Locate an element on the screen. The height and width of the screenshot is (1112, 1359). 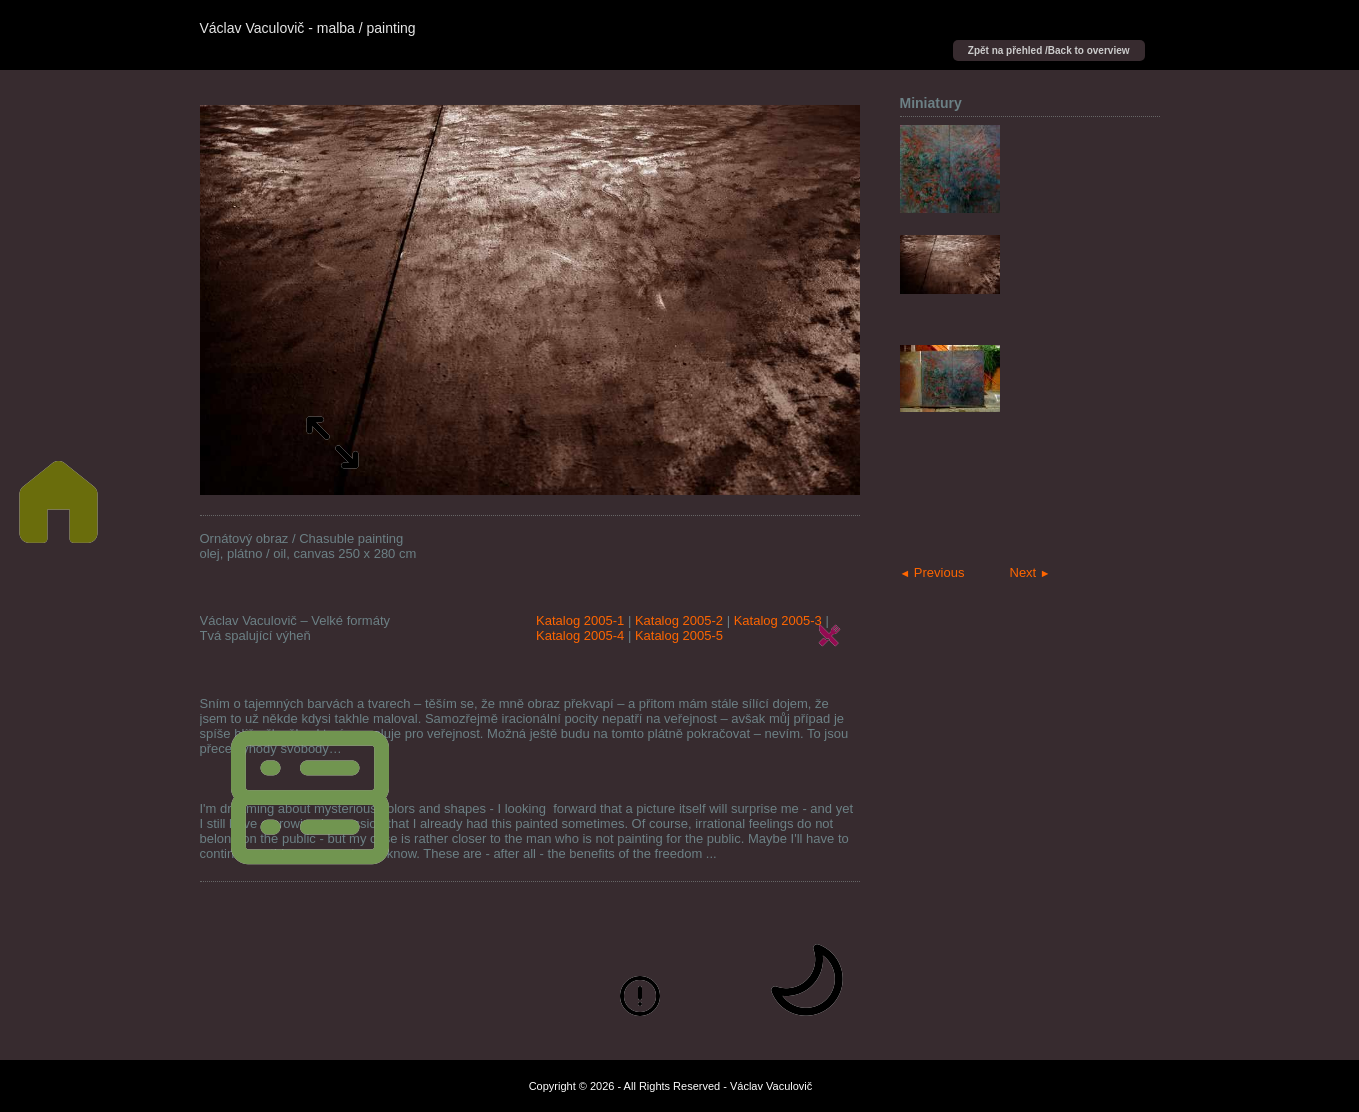
find nearby restaurants or dining options is located at coordinates (829, 635).